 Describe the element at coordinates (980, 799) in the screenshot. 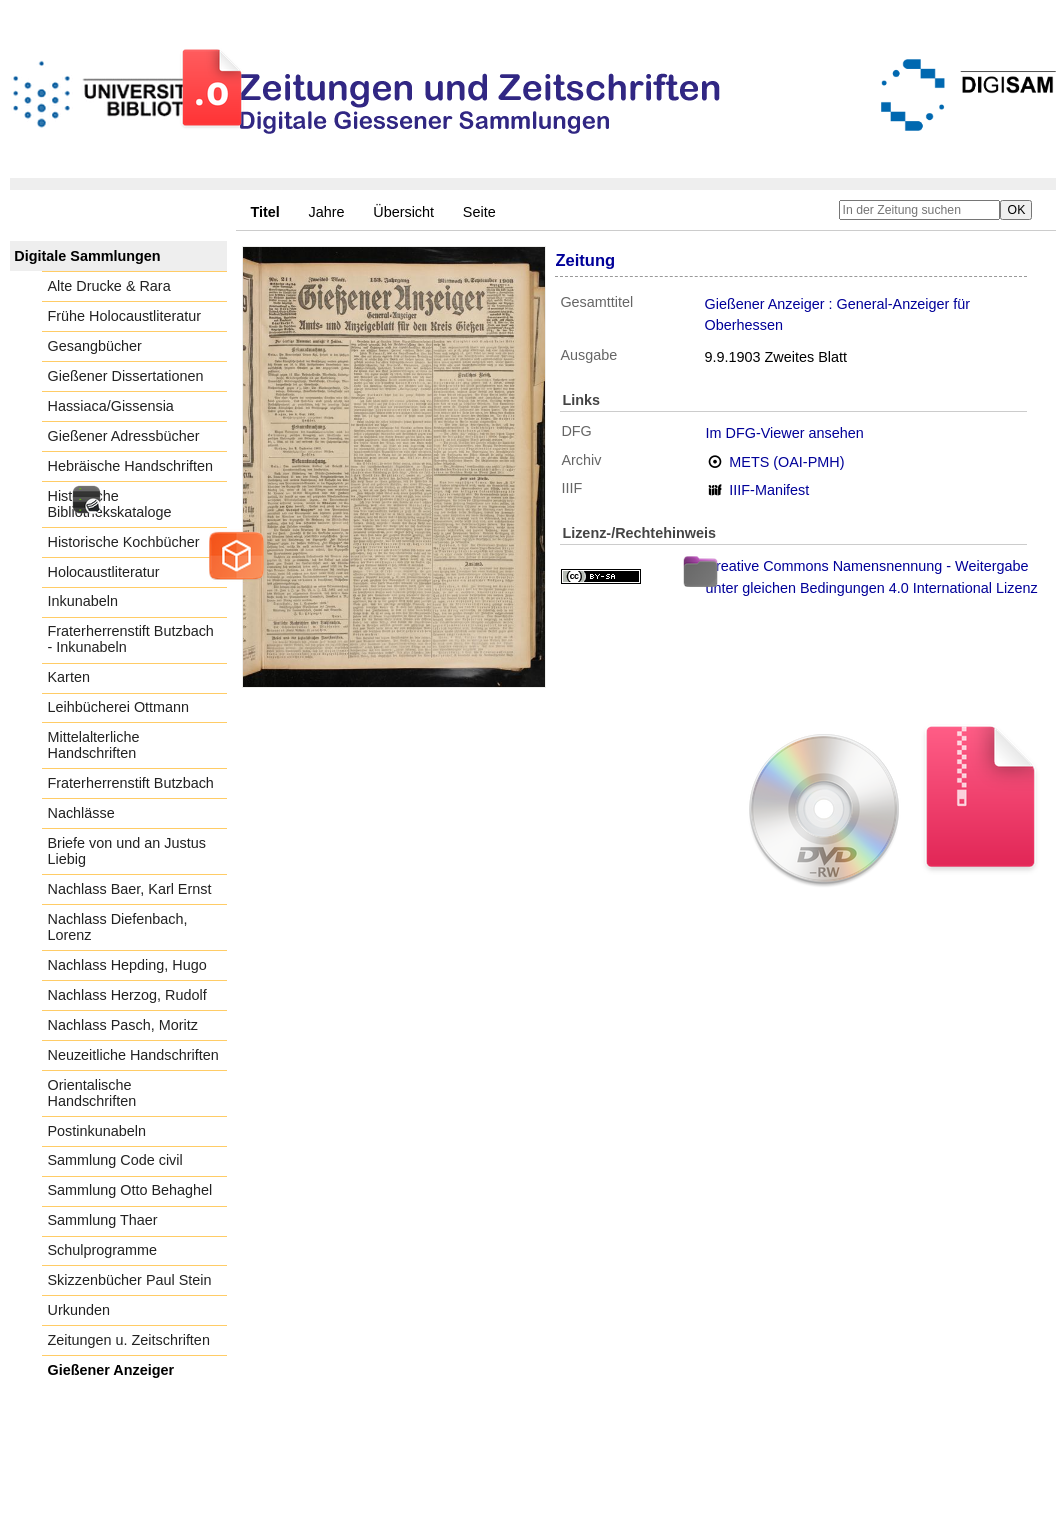

I see `a compressed postscript file` at that location.